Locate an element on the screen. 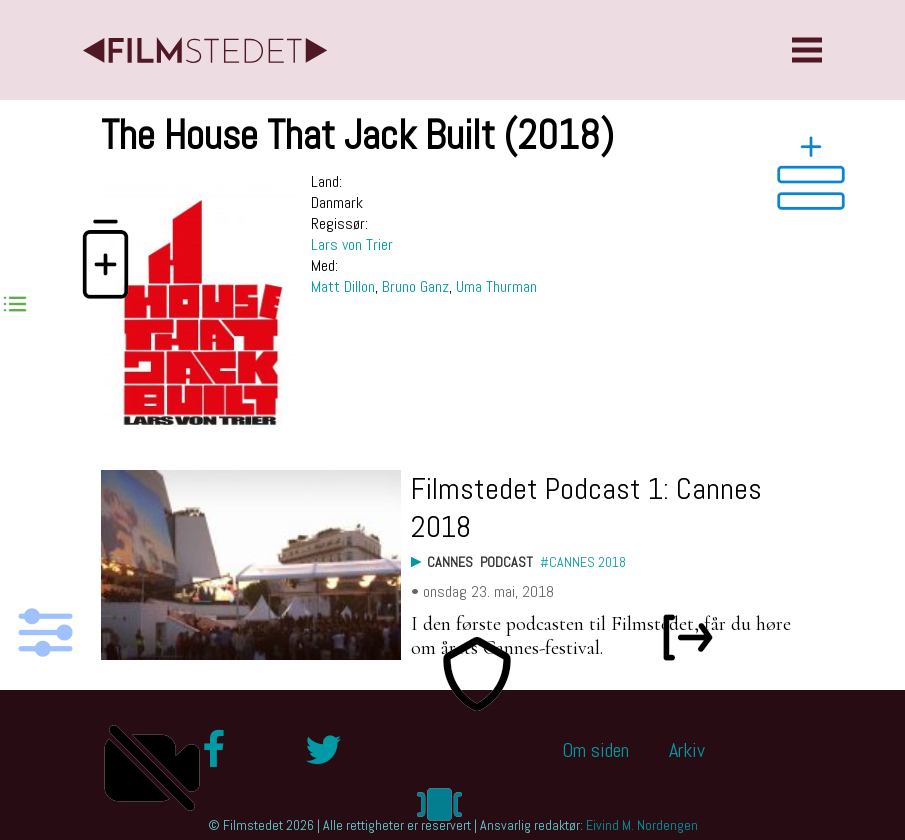  access security settings is located at coordinates (477, 674).